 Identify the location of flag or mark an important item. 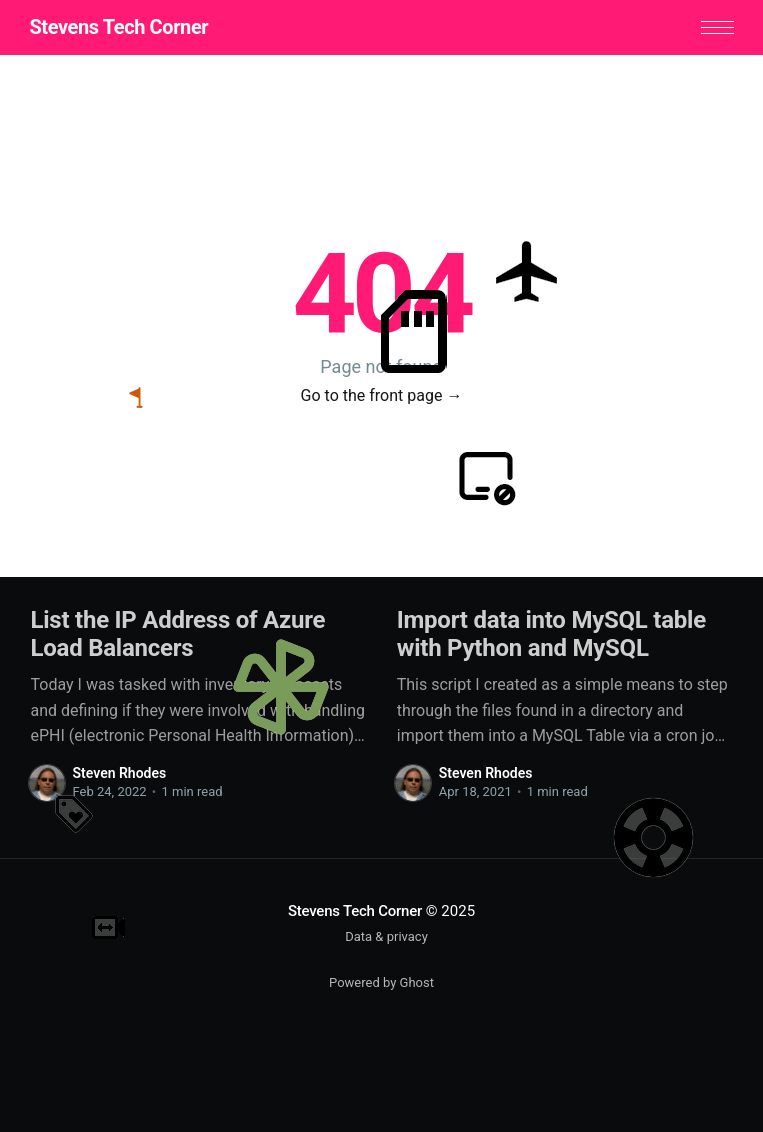
(137, 397).